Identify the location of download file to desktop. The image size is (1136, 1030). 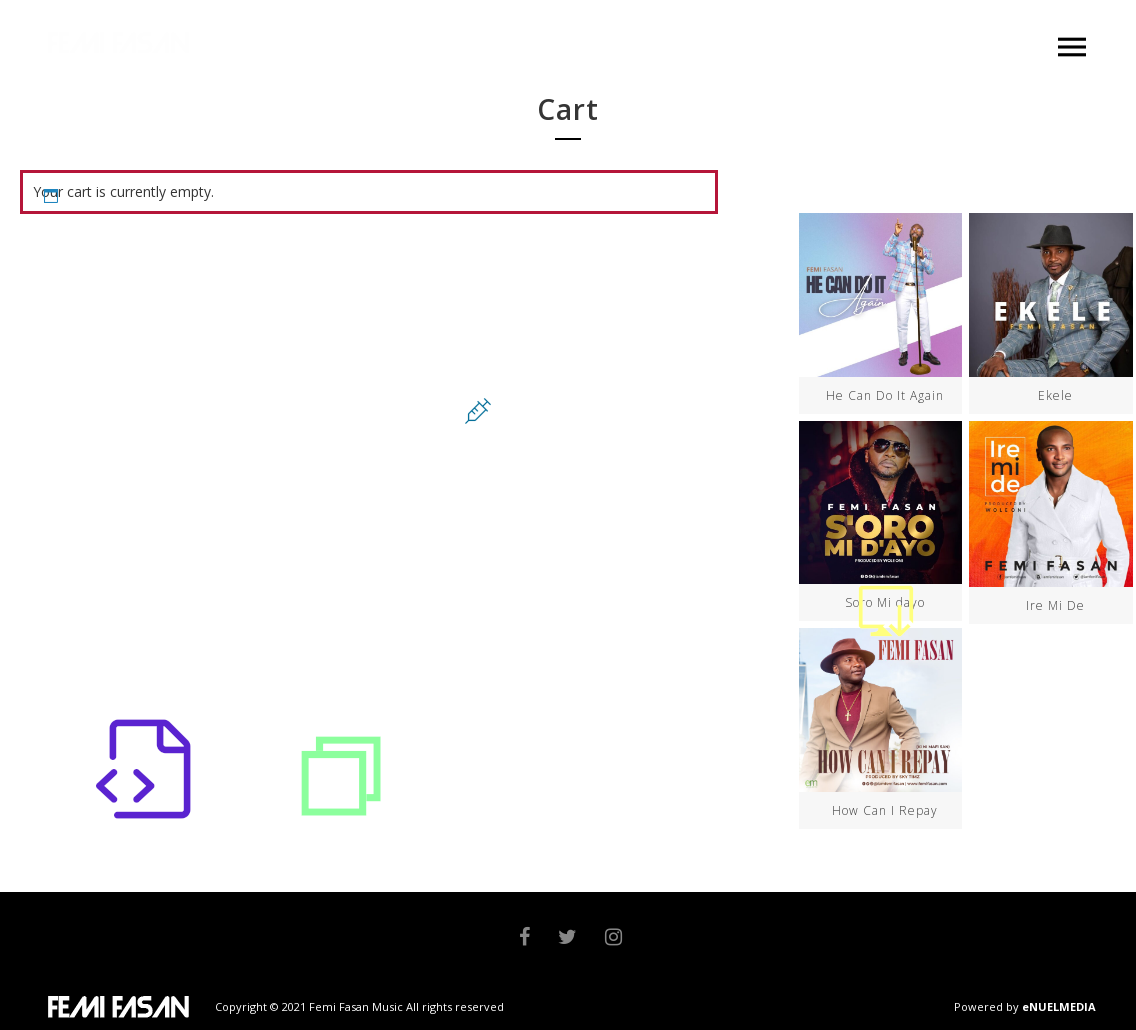
(886, 609).